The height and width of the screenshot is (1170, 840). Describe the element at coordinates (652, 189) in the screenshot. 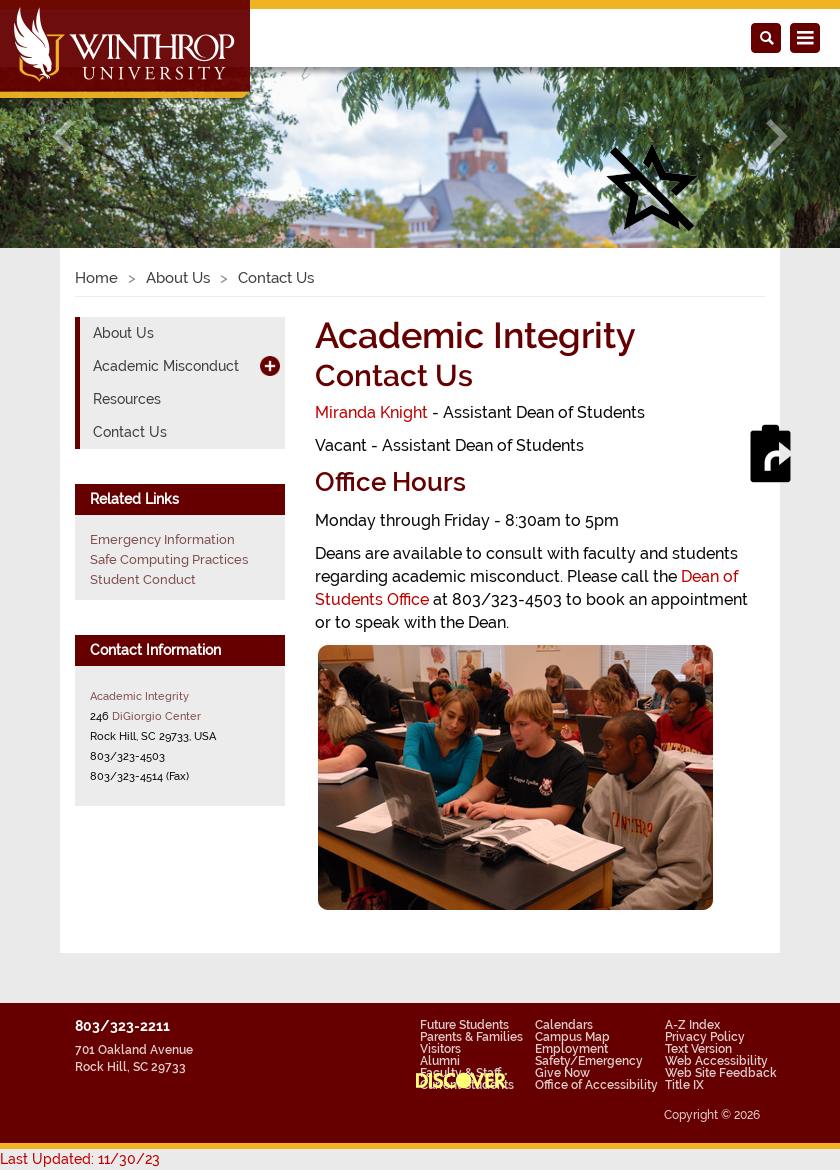

I see `disable or remove from favorites` at that location.